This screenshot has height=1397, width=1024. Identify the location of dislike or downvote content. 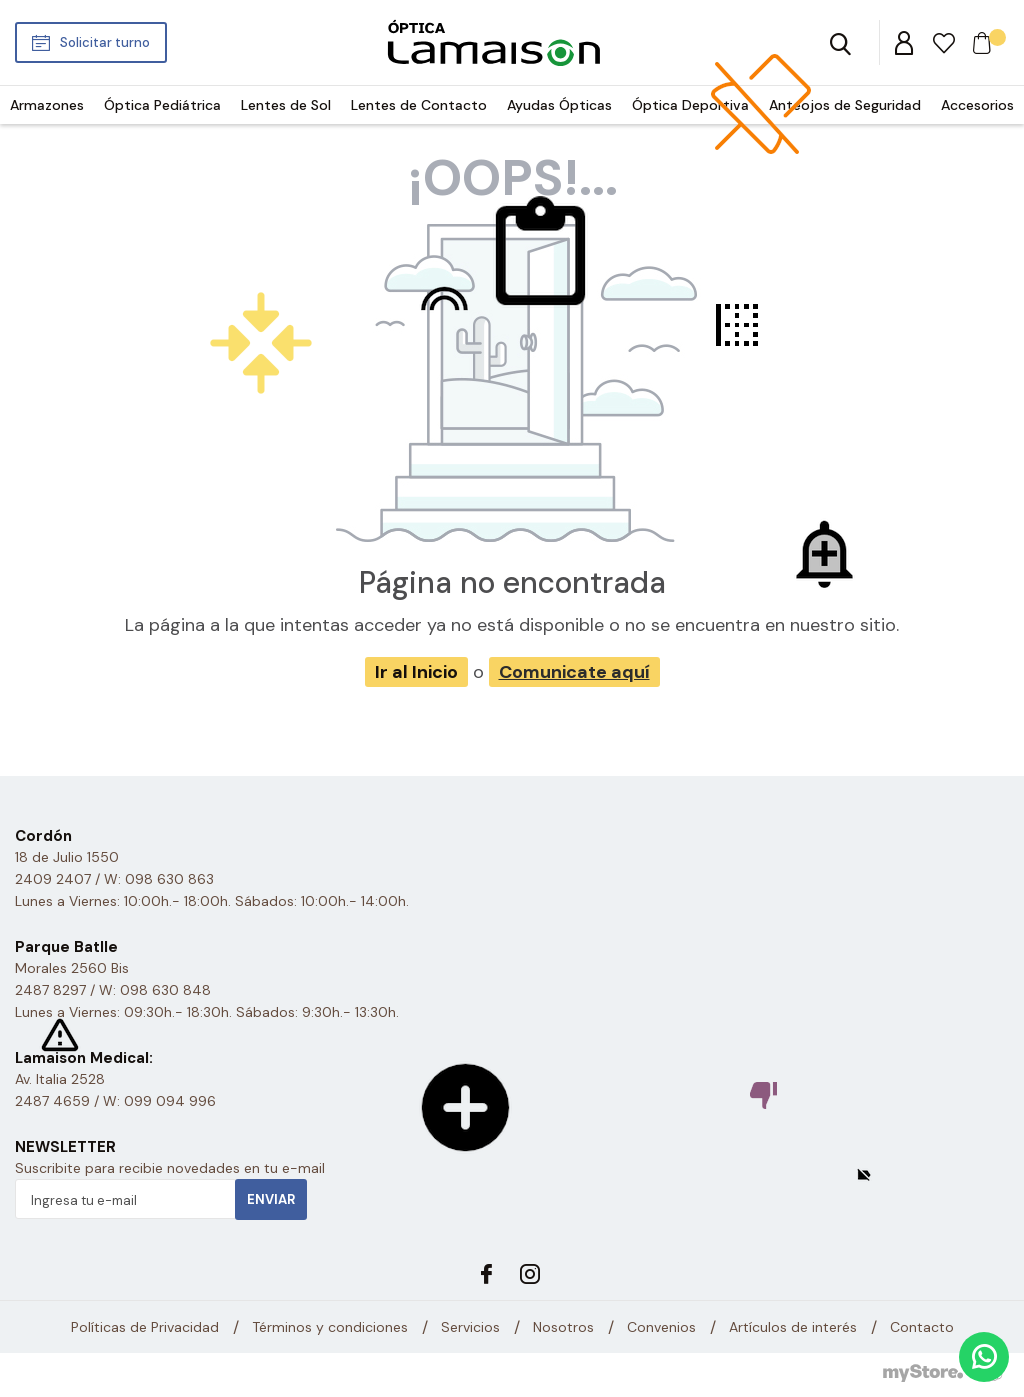
(763, 1095).